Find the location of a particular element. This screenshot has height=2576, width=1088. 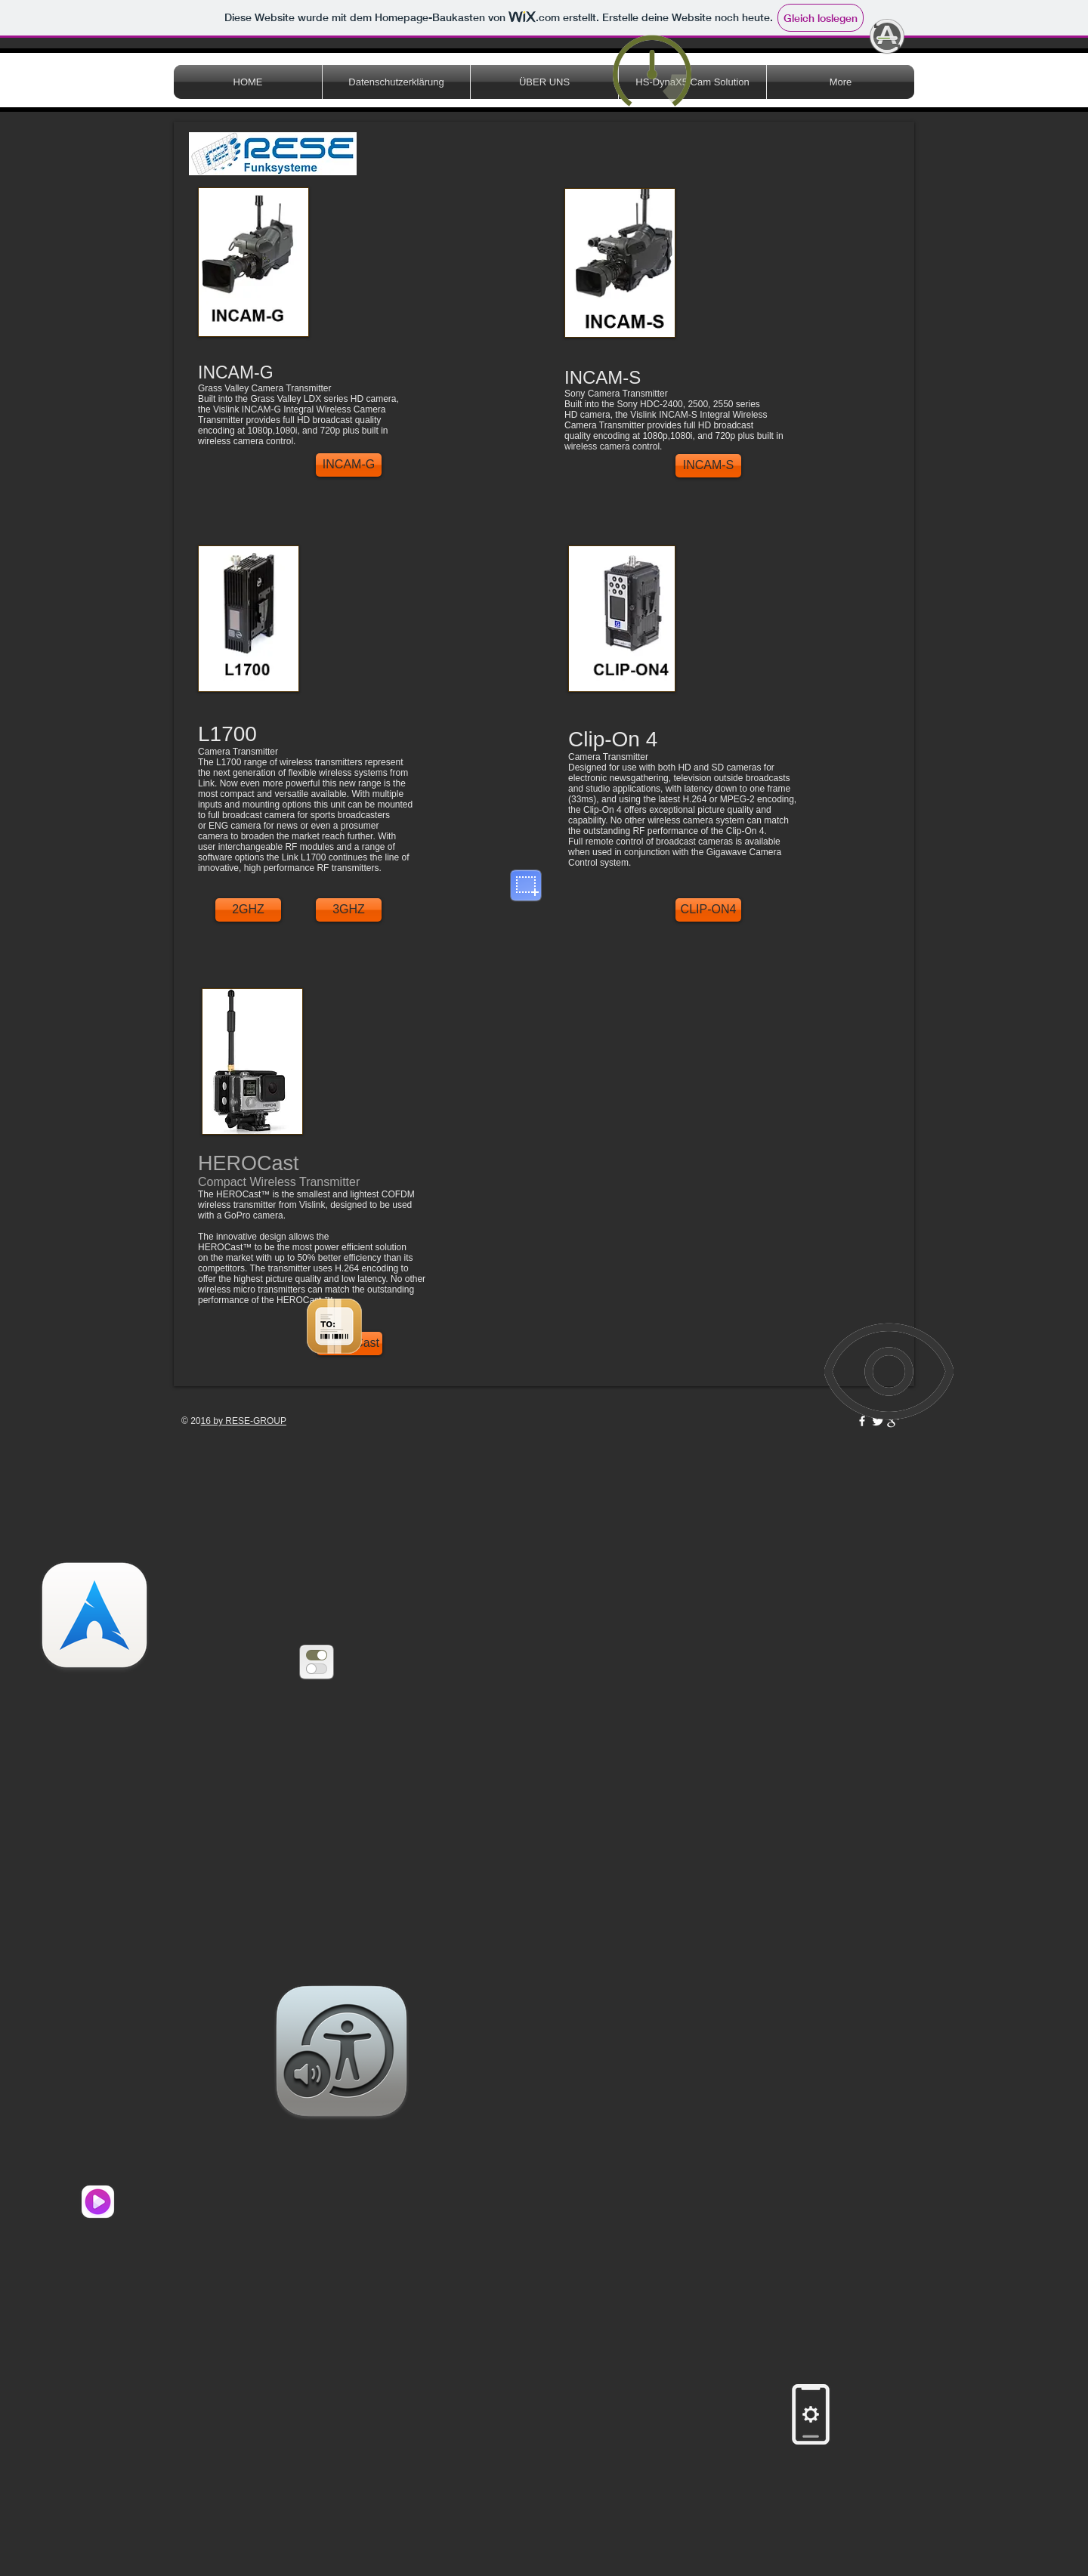

open file roller archive manager is located at coordinates (334, 1326).